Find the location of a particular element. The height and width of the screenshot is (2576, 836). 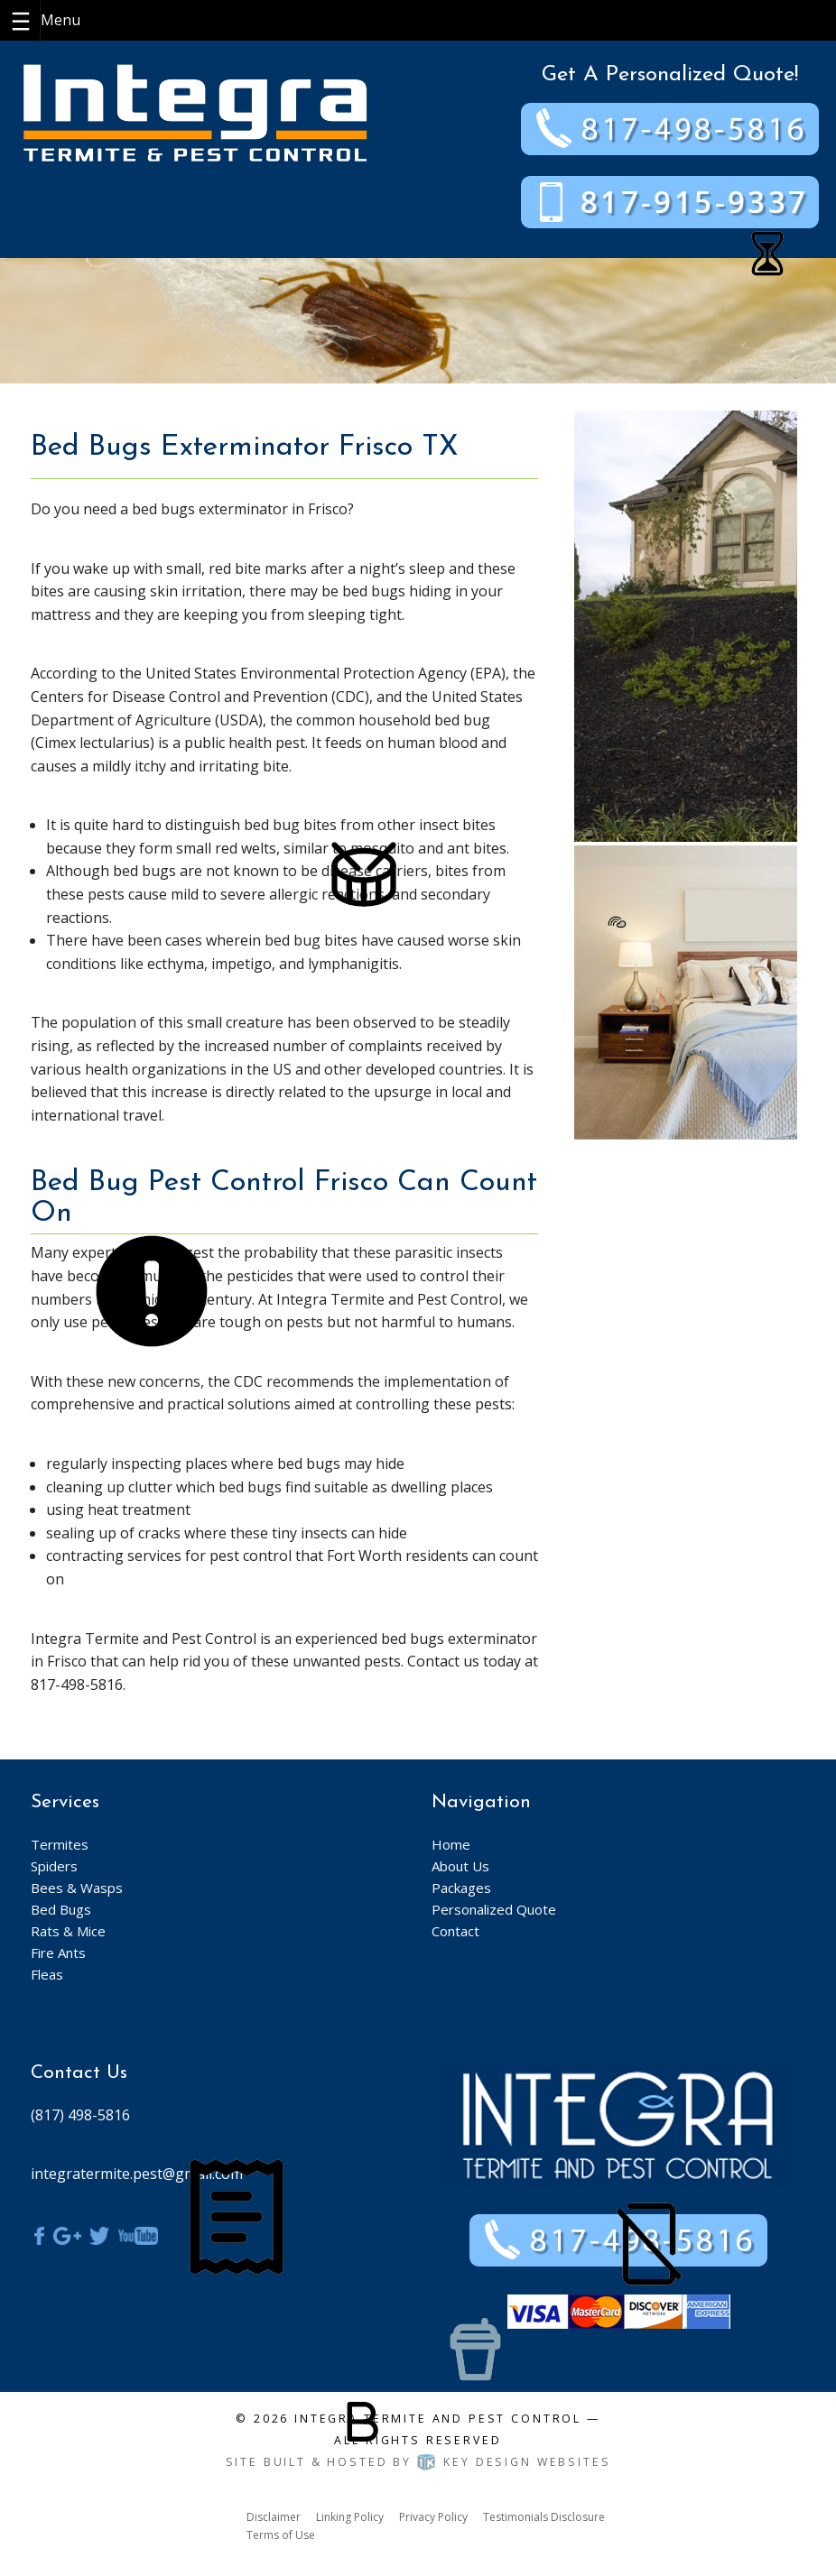

access music or audio tools is located at coordinates (364, 874).